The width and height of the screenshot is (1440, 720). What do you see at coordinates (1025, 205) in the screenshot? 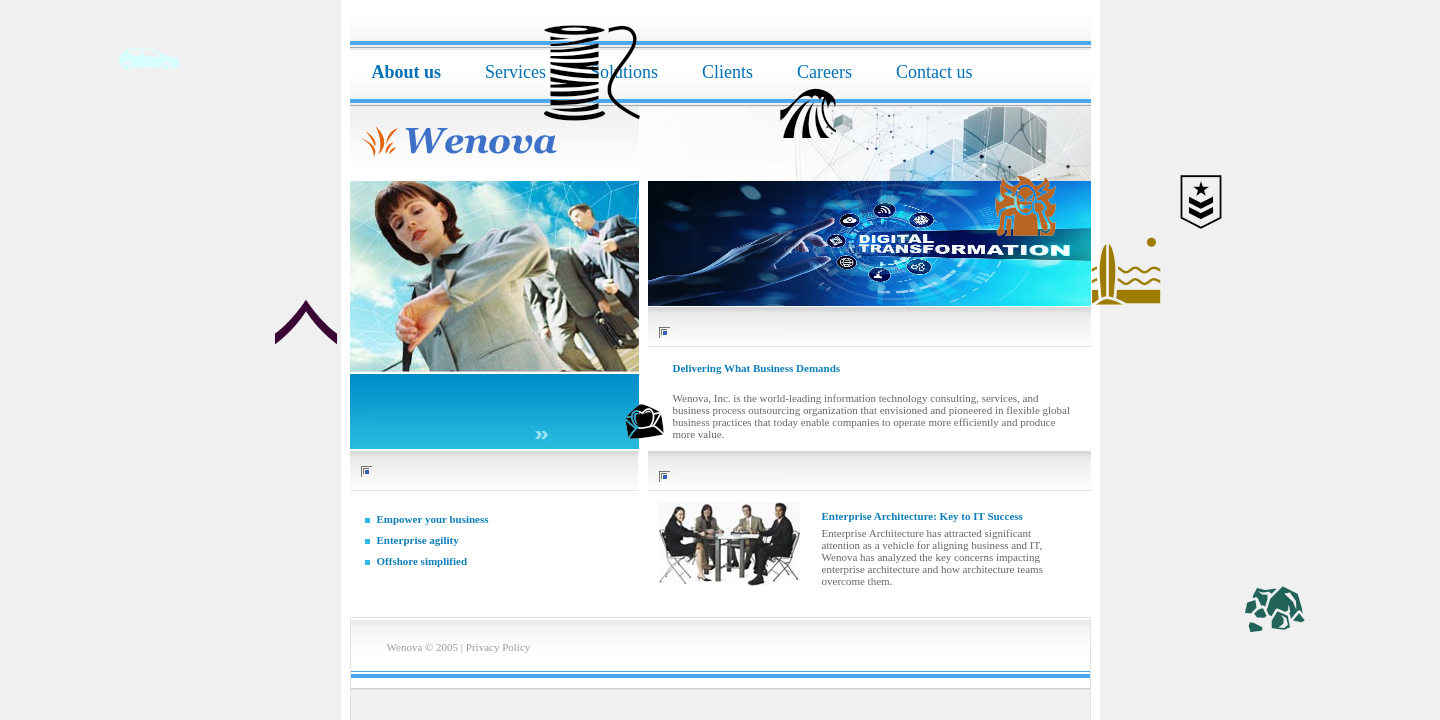
I see `activate enrage ability or berserk mode` at bounding box center [1025, 205].